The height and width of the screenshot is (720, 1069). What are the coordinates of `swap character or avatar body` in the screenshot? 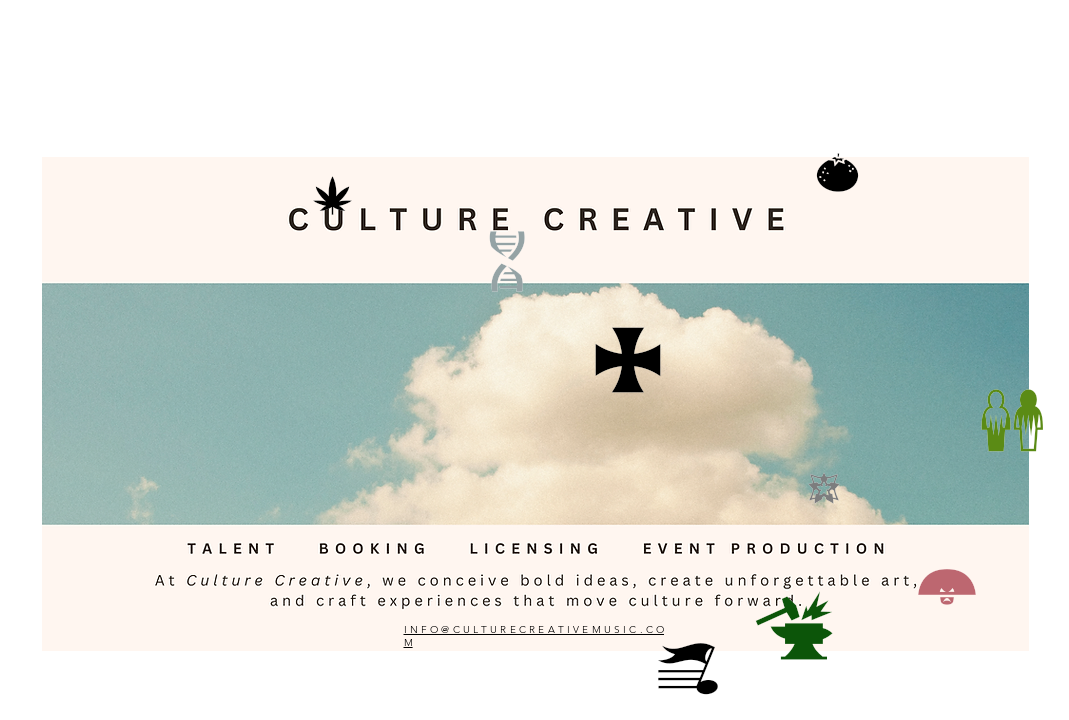 It's located at (1012, 420).